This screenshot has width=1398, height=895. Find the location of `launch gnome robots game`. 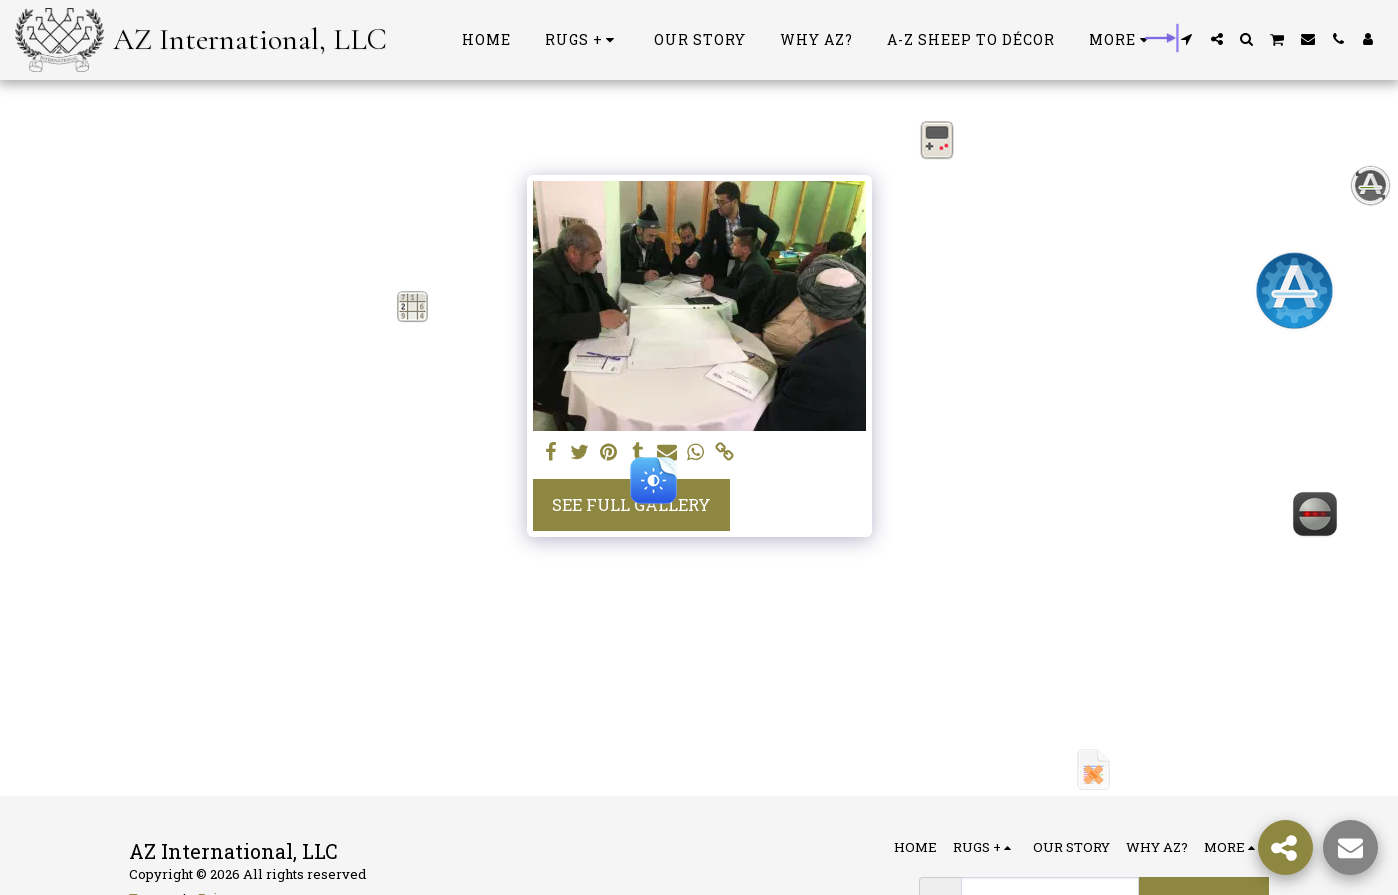

launch gnome robots game is located at coordinates (1315, 514).